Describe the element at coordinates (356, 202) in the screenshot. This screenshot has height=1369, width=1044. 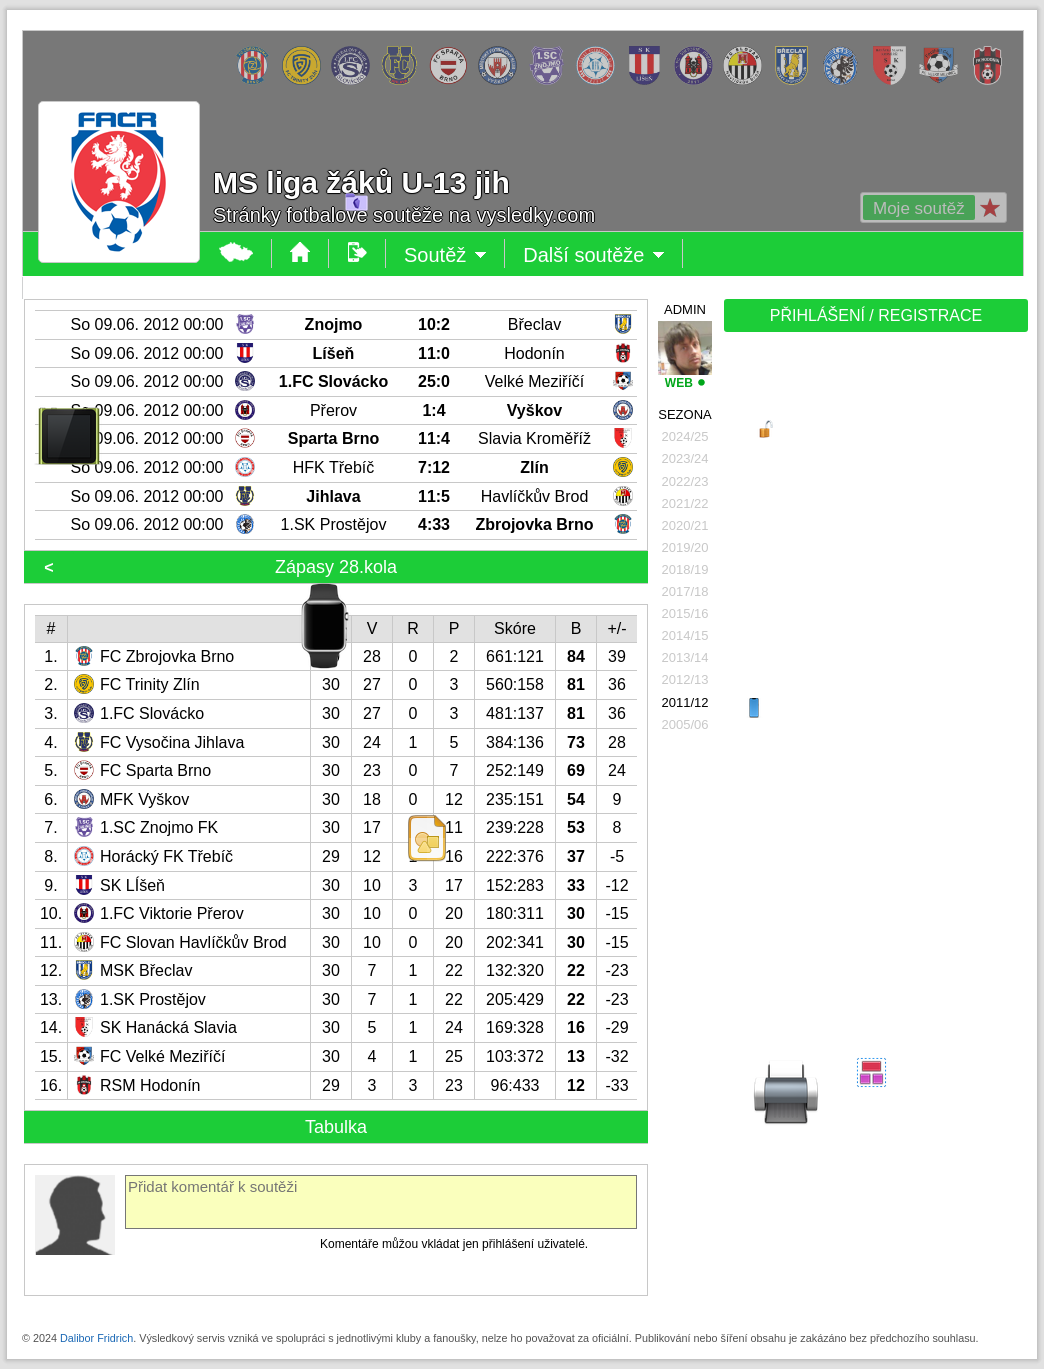
I see `open your obsidian vault folder` at that location.